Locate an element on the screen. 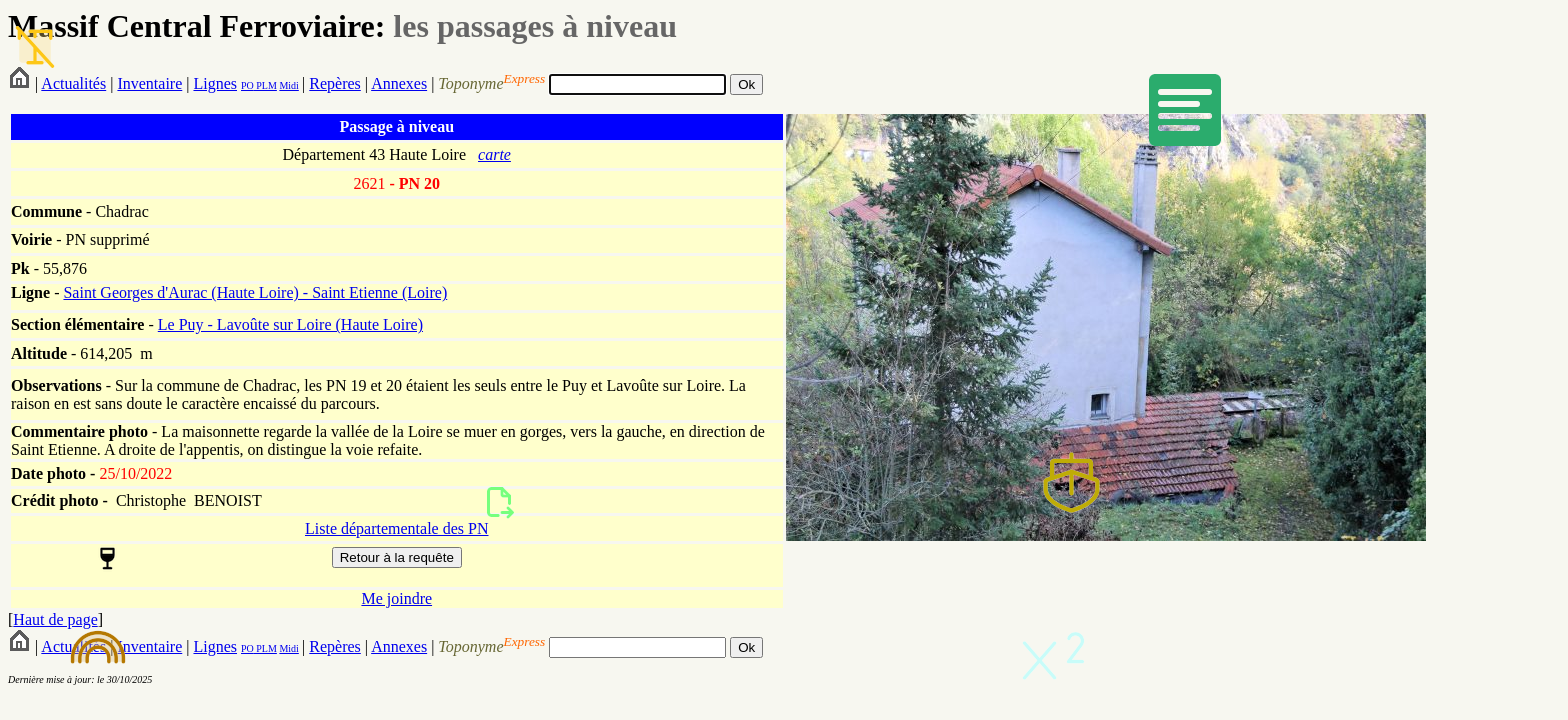  indicates pride or lgbtq+ content is located at coordinates (98, 649).